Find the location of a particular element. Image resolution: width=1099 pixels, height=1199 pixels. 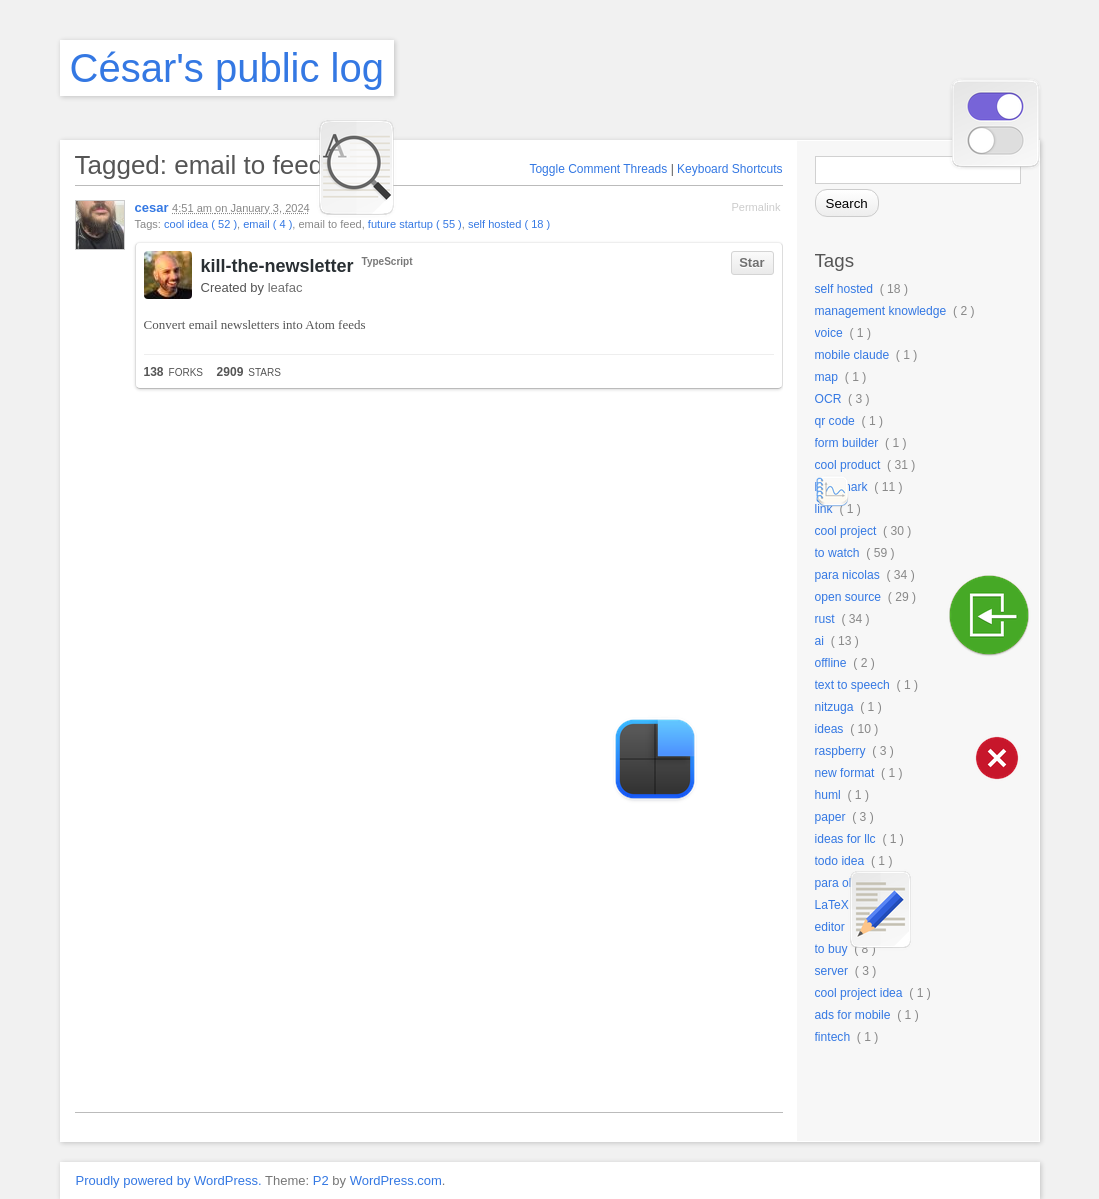

open document viewer application is located at coordinates (356, 167).